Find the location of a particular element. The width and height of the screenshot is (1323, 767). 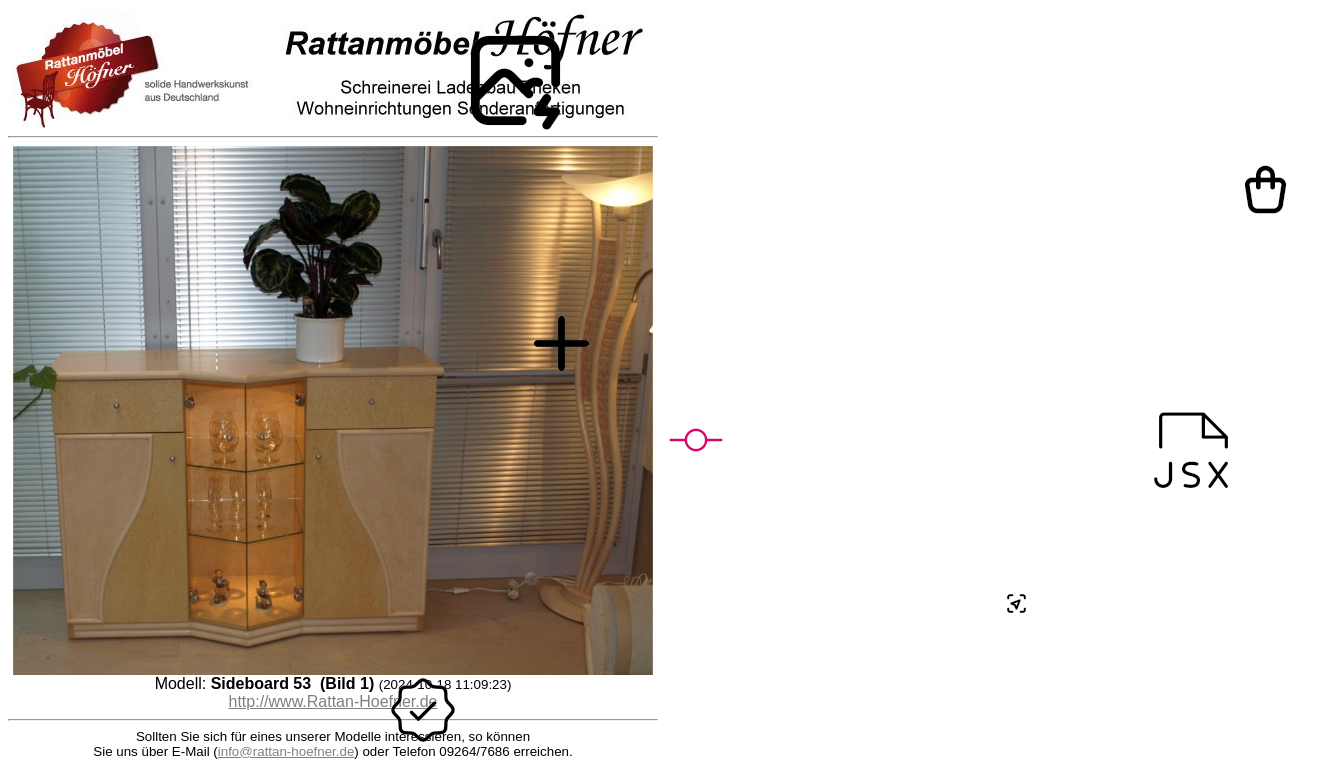

scan to detect current location is located at coordinates (1016, 603).